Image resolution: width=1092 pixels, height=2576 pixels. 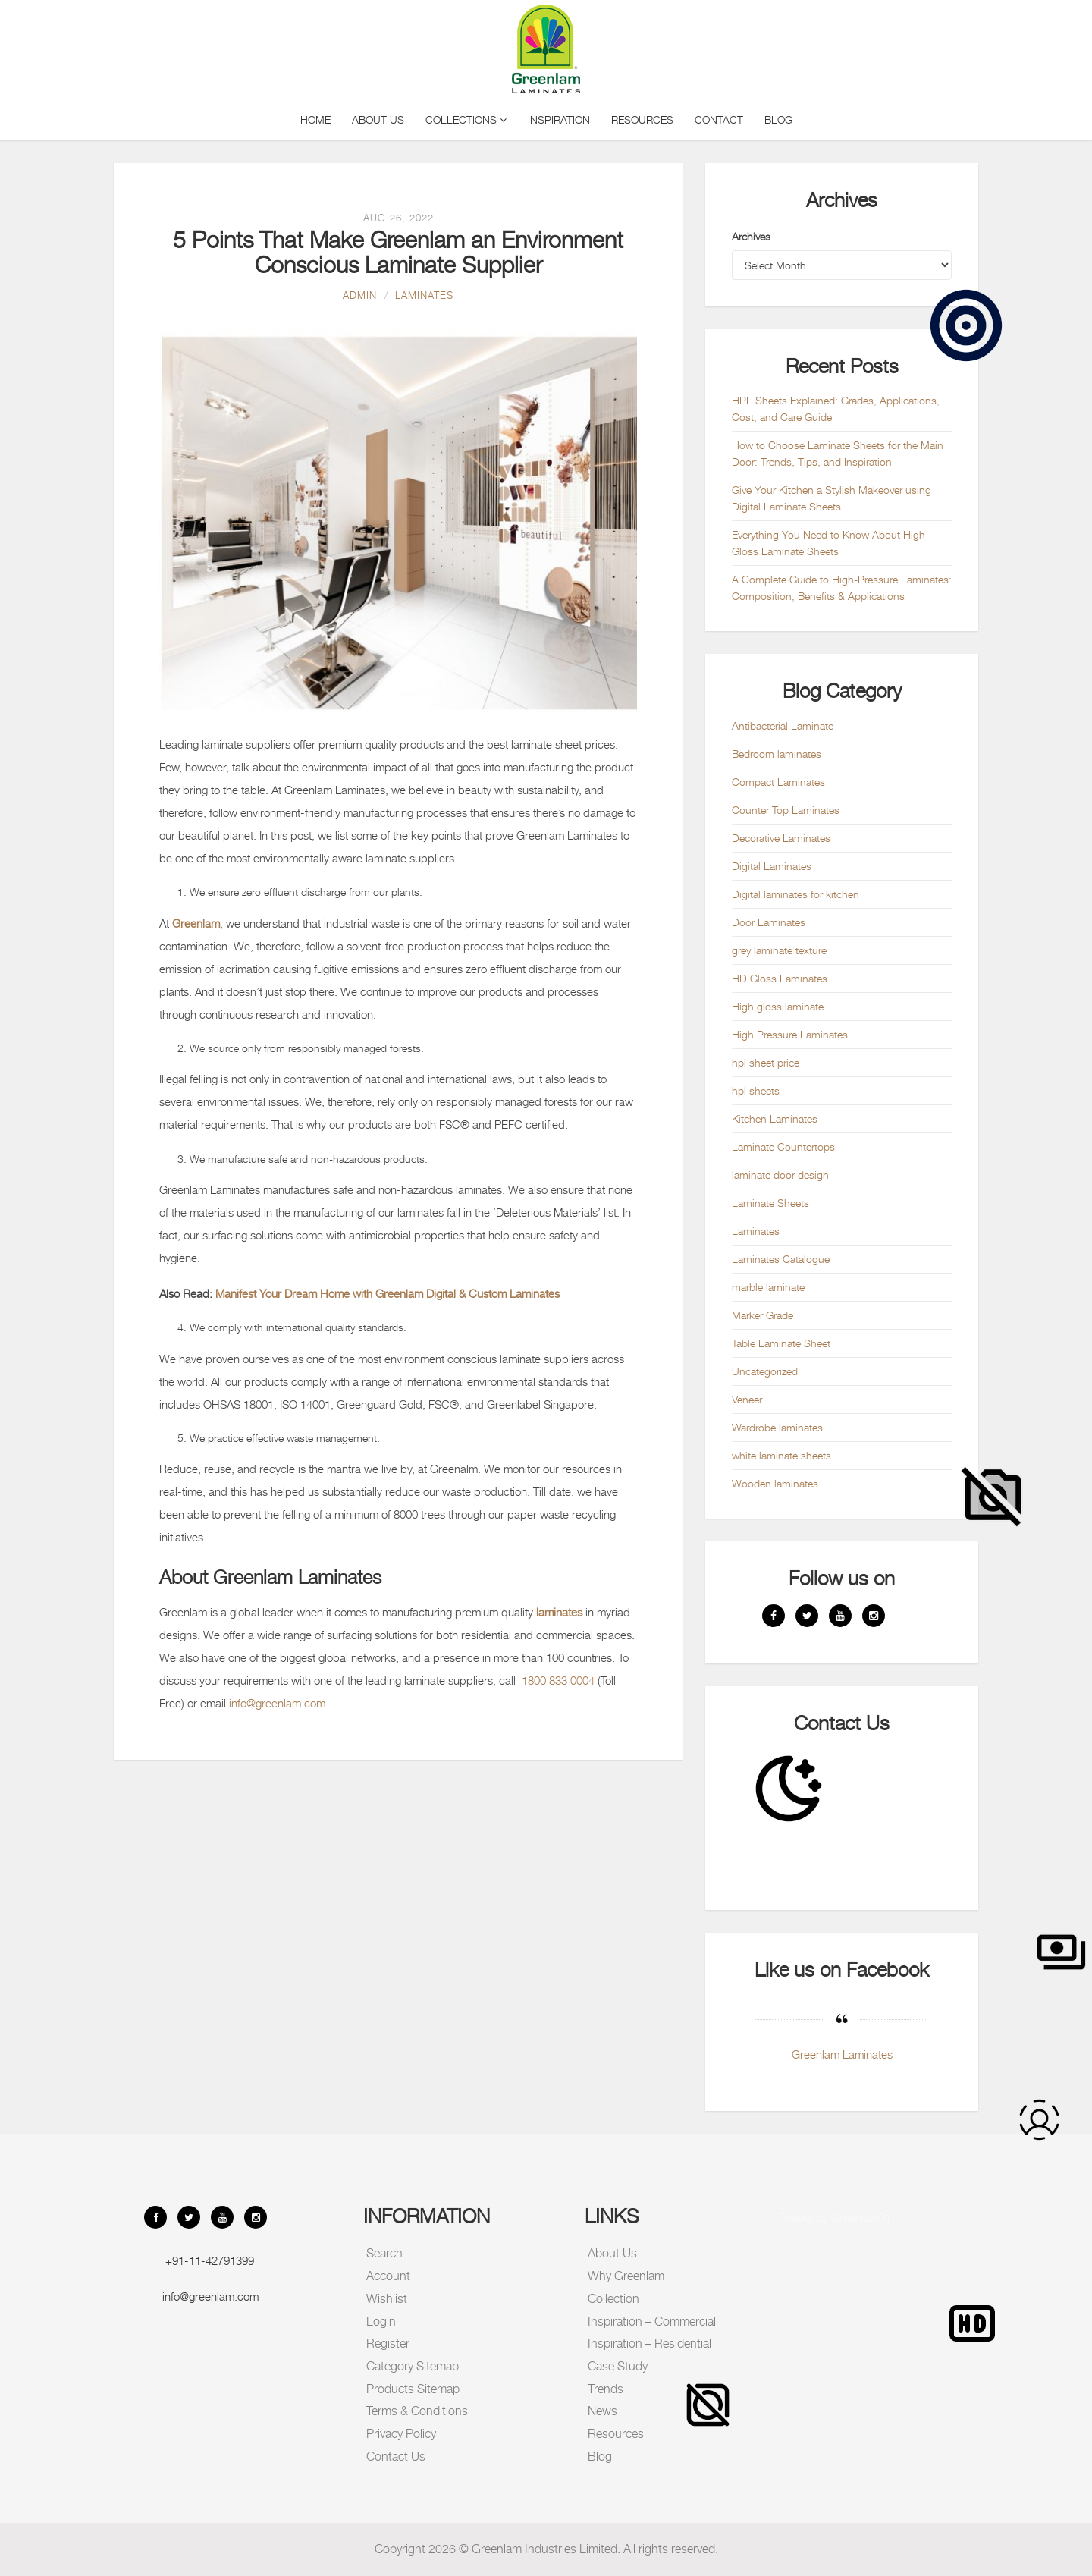 What do you see at coordinates (1061, 1952) in the screenshot?
I see `access payment methods` at bounding box center [1061, 1952].